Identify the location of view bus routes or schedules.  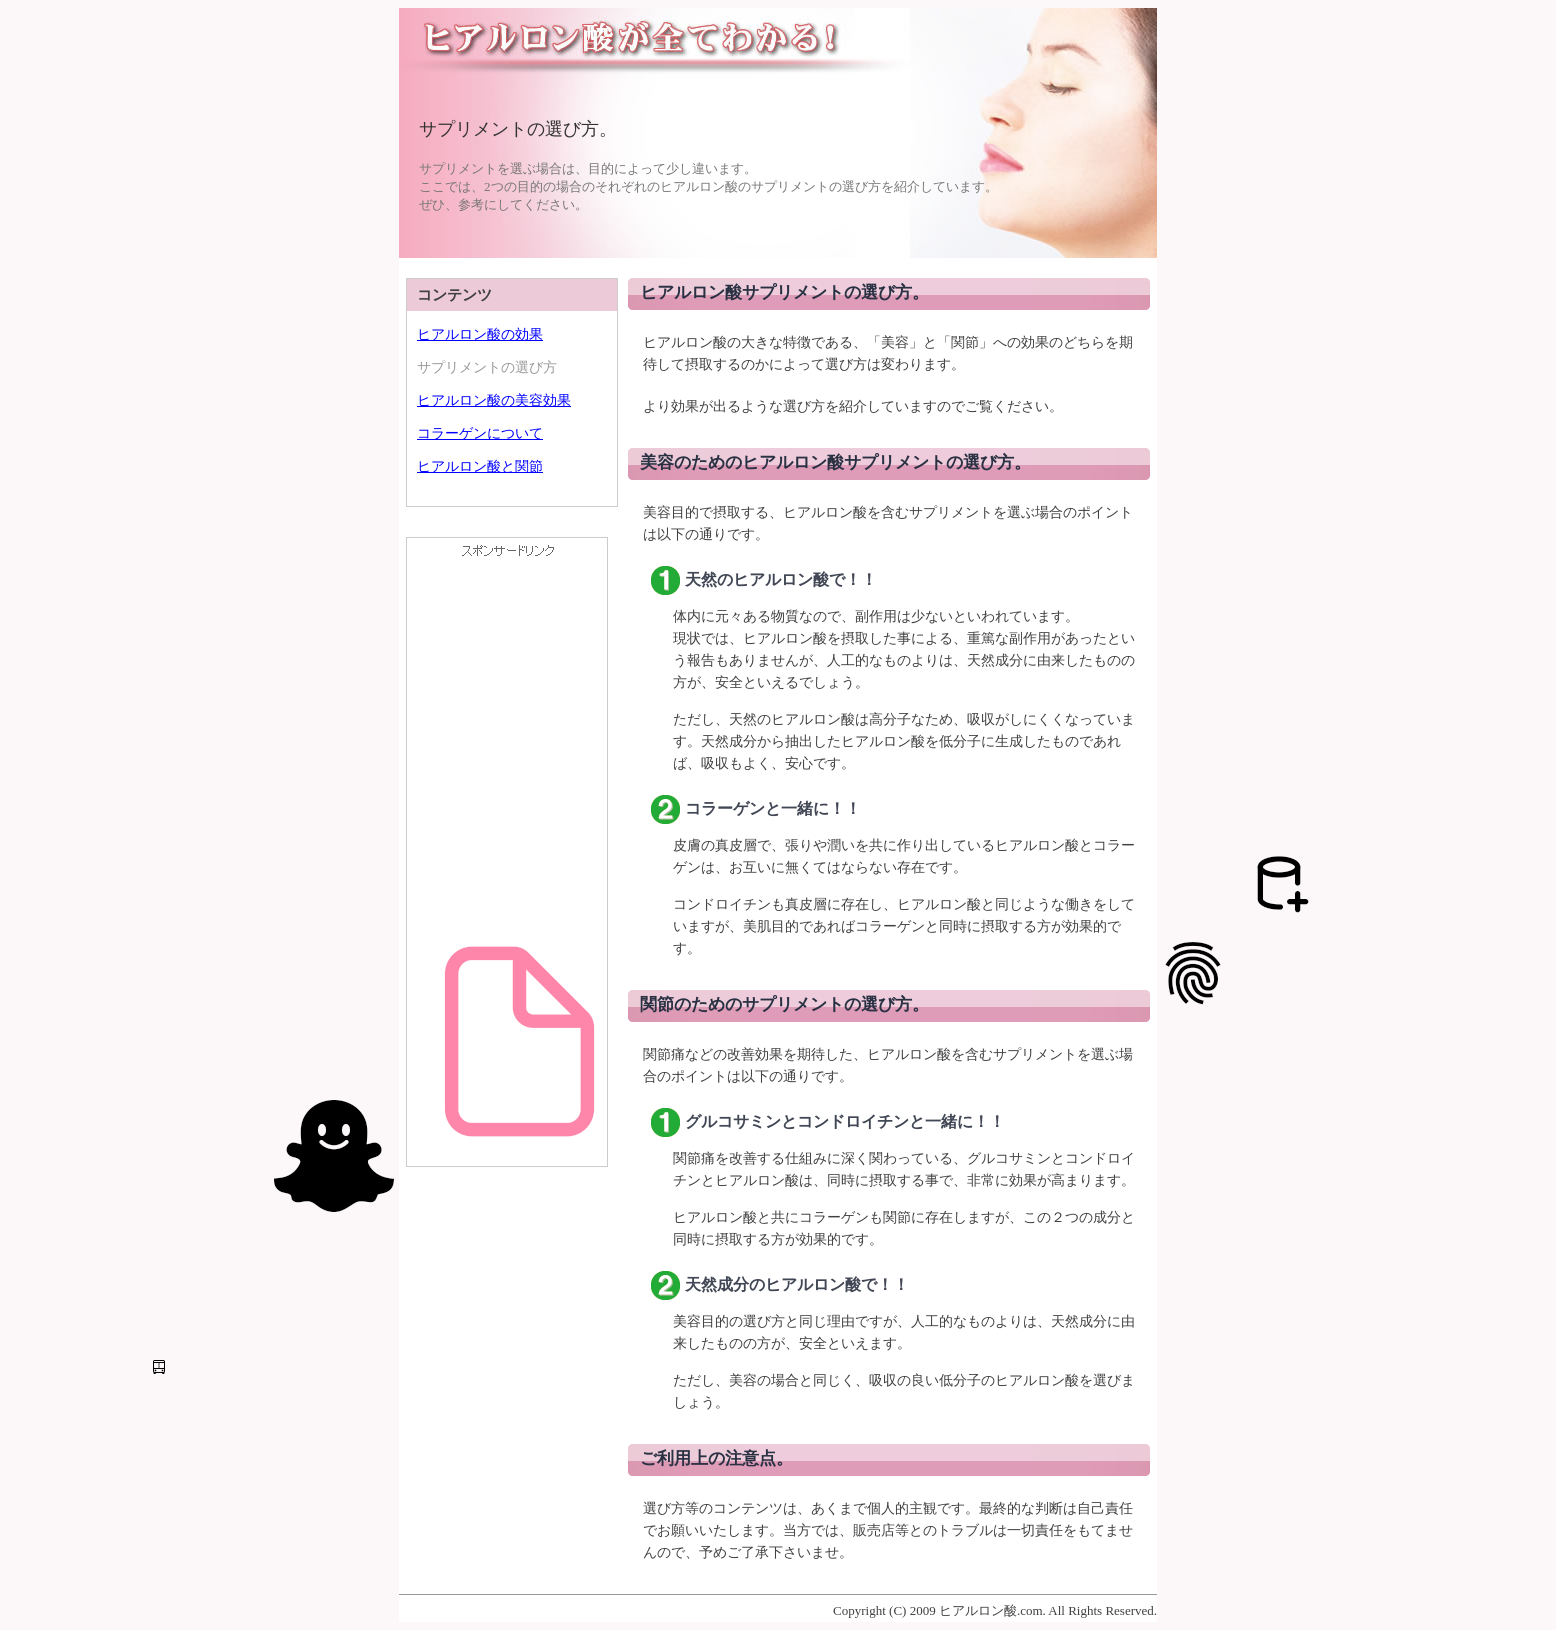
(159, 1367).